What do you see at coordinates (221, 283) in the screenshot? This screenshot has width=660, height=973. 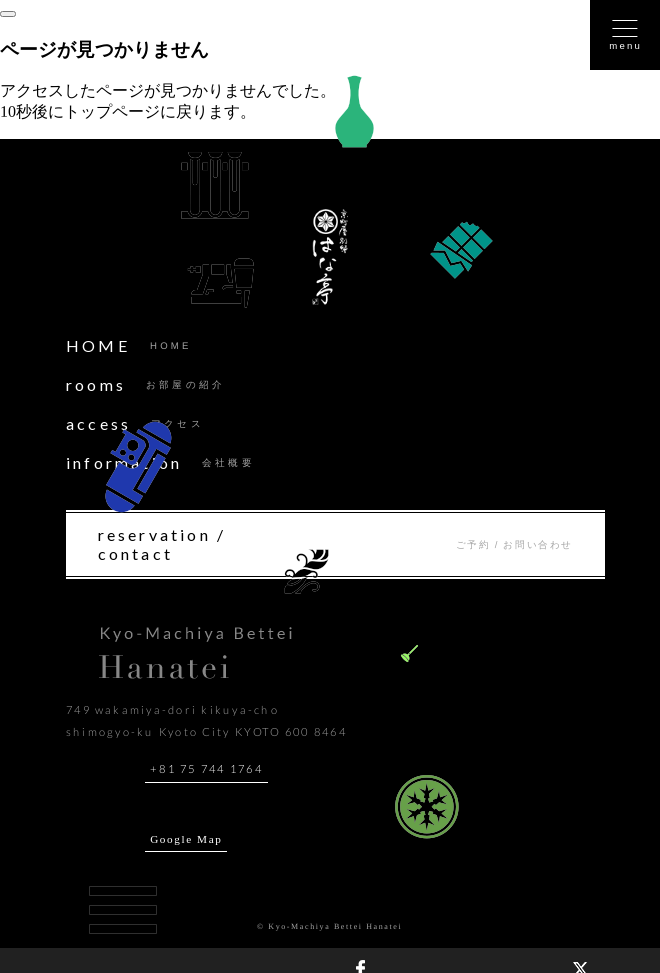 I see `pneumatic stapler tool in a crafting or building game` at bounding box center [221, 283].